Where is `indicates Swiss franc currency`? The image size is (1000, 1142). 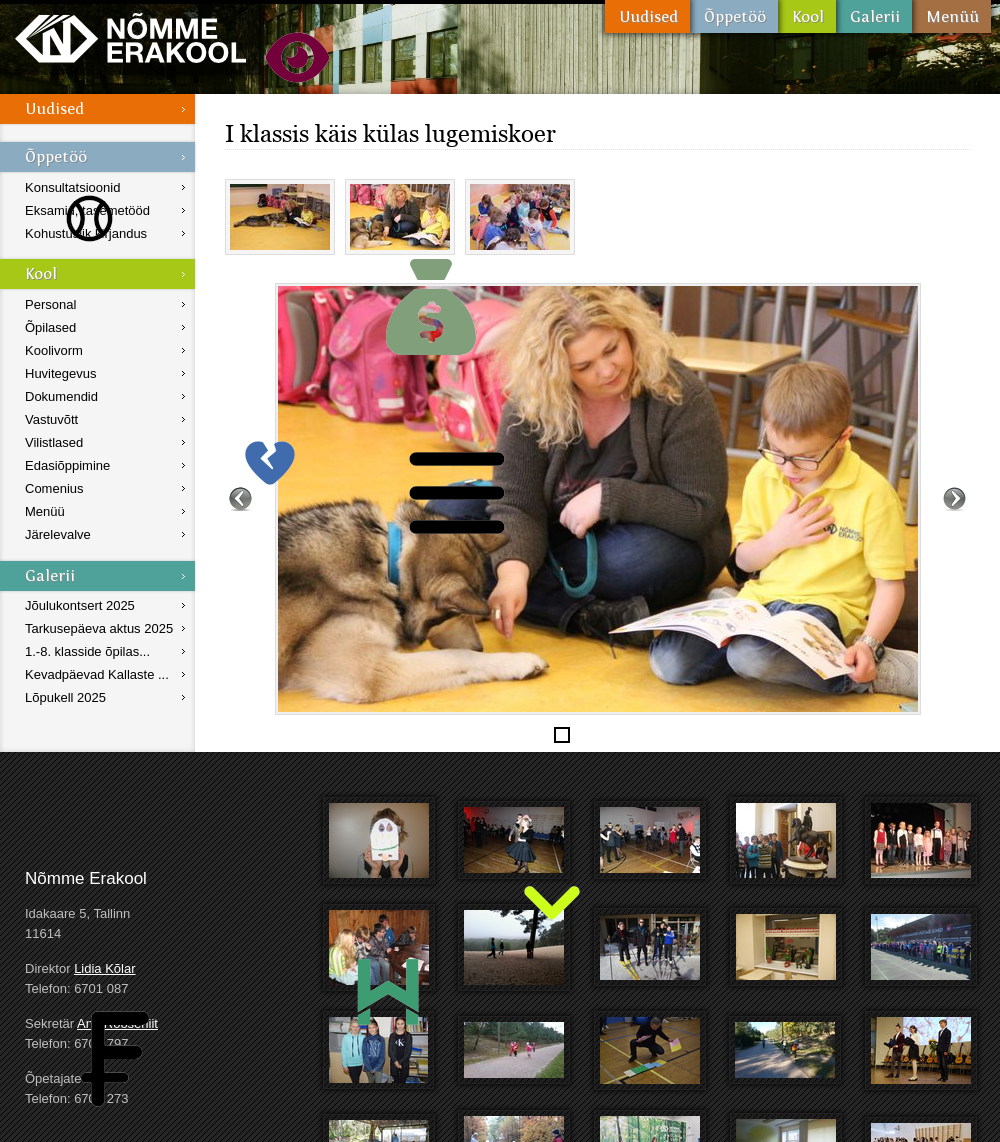 indicates Swiss franc currency is located at coordinates (115, 1059).